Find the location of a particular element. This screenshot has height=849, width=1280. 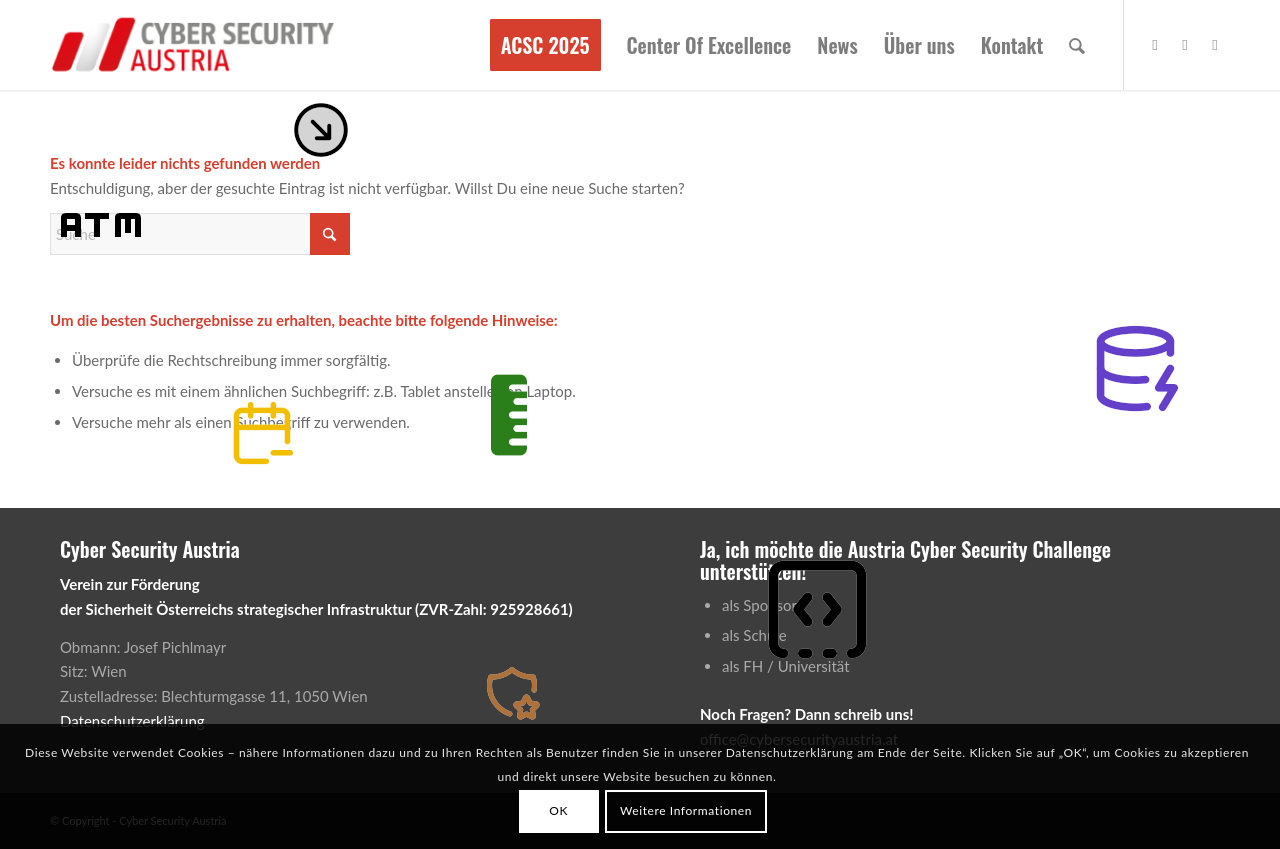

locate nearby ATM machines is located at coordinates (101, 225).